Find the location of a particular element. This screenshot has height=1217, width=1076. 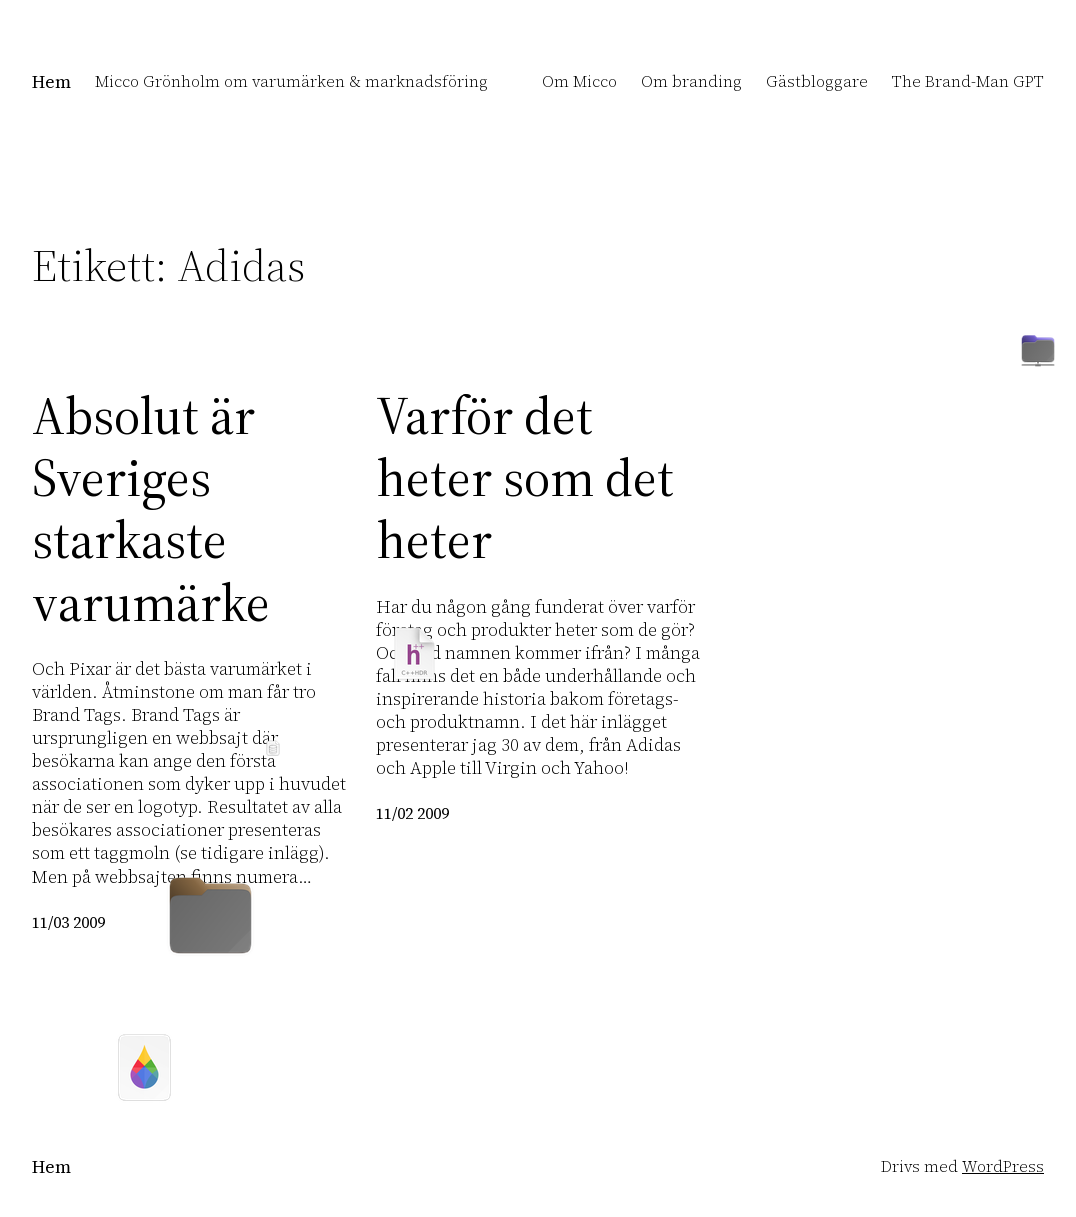

open a database file is located at coordinates (273, 748).